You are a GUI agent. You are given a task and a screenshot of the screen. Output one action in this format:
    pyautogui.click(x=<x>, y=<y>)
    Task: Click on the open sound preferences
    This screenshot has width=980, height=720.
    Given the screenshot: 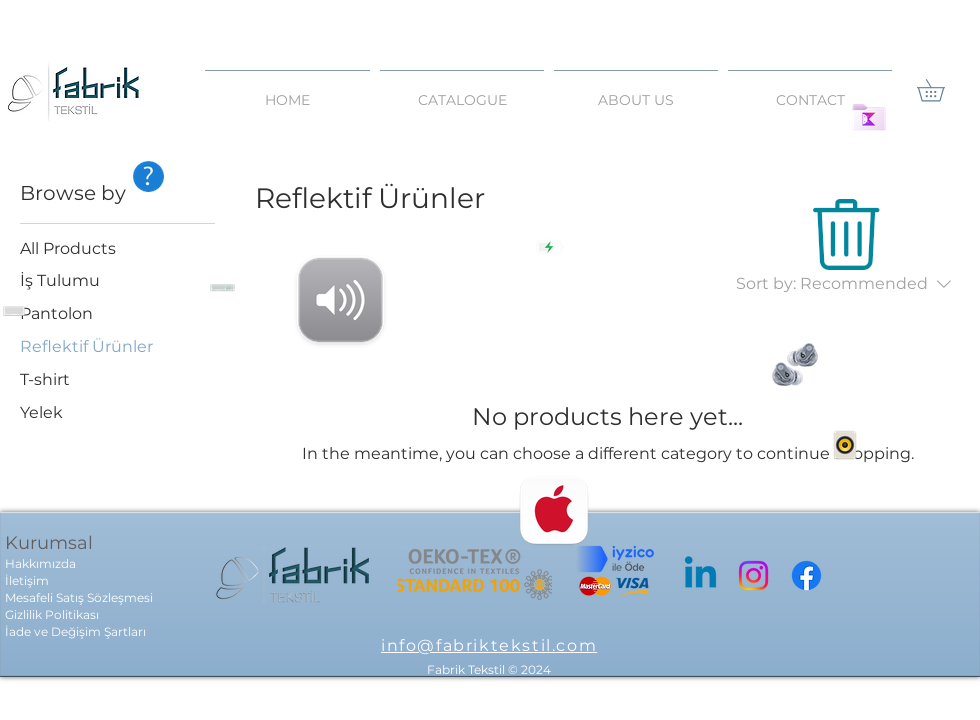 What is the action you would take?
    pyautogui.click(x=340, y=301)
    